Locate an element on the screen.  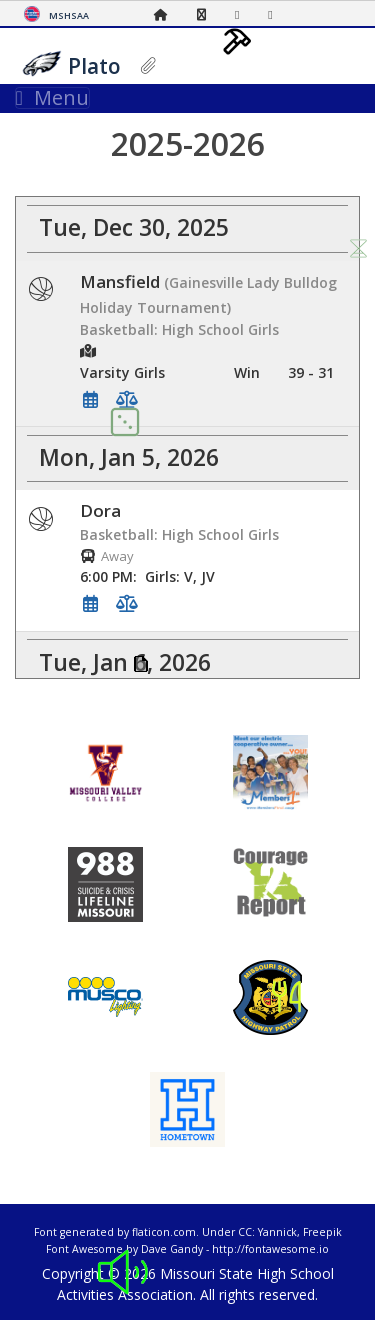
insert or attach a file is located at coordinates (141, 664).